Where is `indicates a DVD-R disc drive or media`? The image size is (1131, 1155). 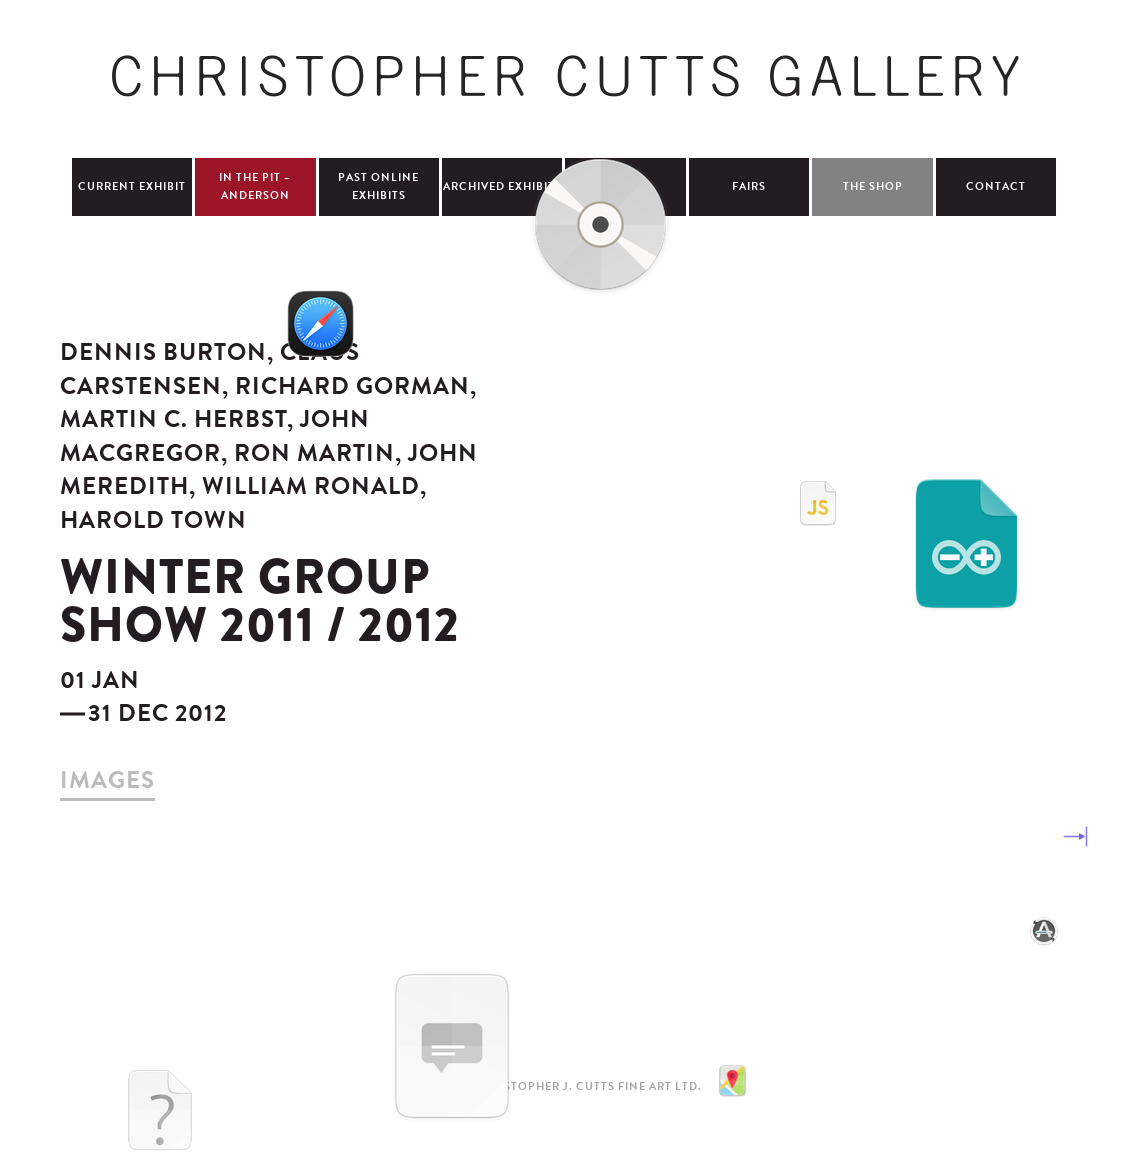 indicates a DVD-R disc drive or media is located at coordinates (600, 224).